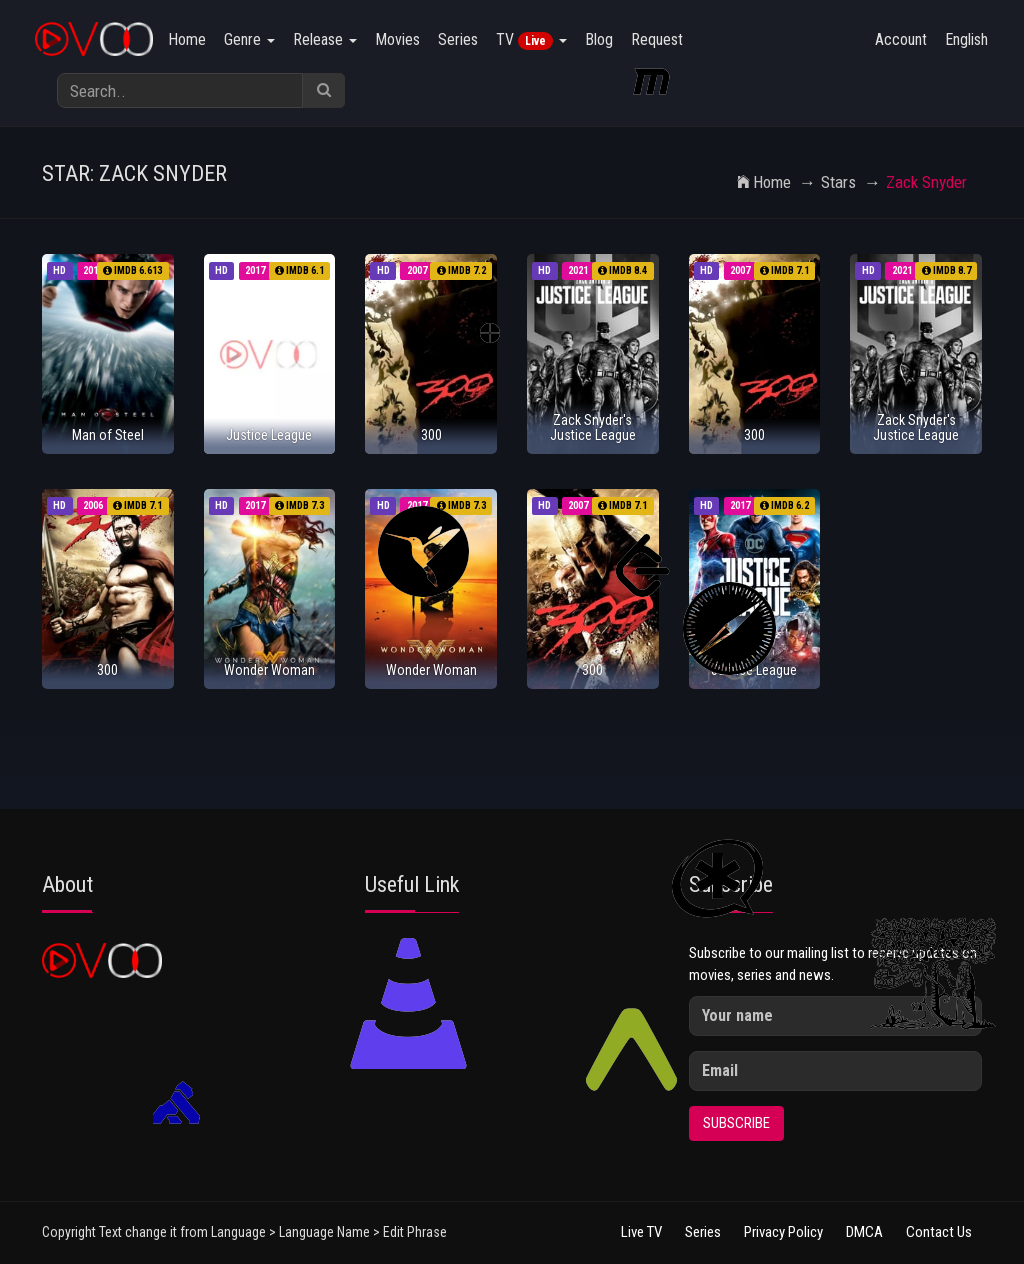 The height and width of the screenshot is (1264, 1024). I want to click on quarto publishing system logo, so click(490, 333).